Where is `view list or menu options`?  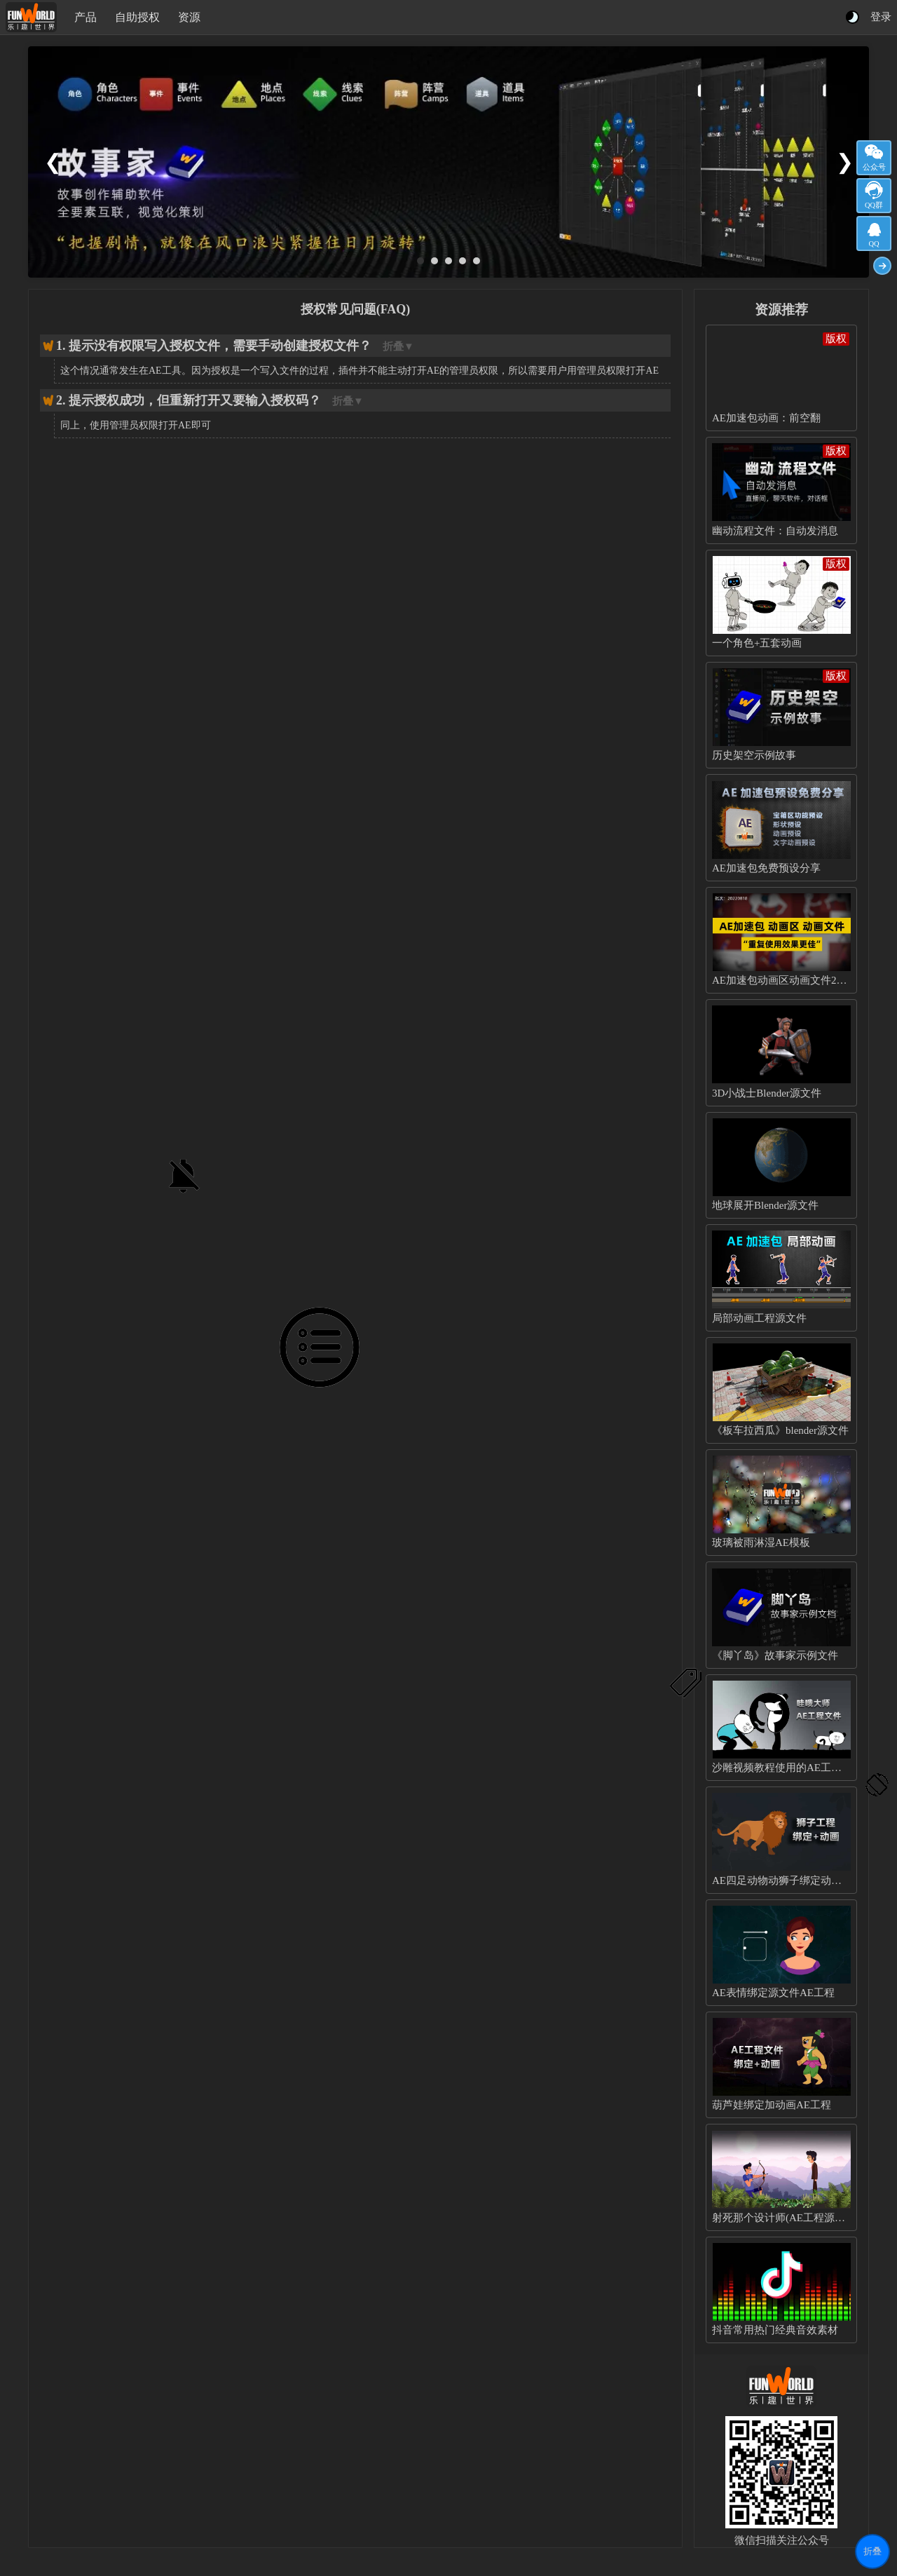
view list or menu options is located at coordinates (320, 1347).